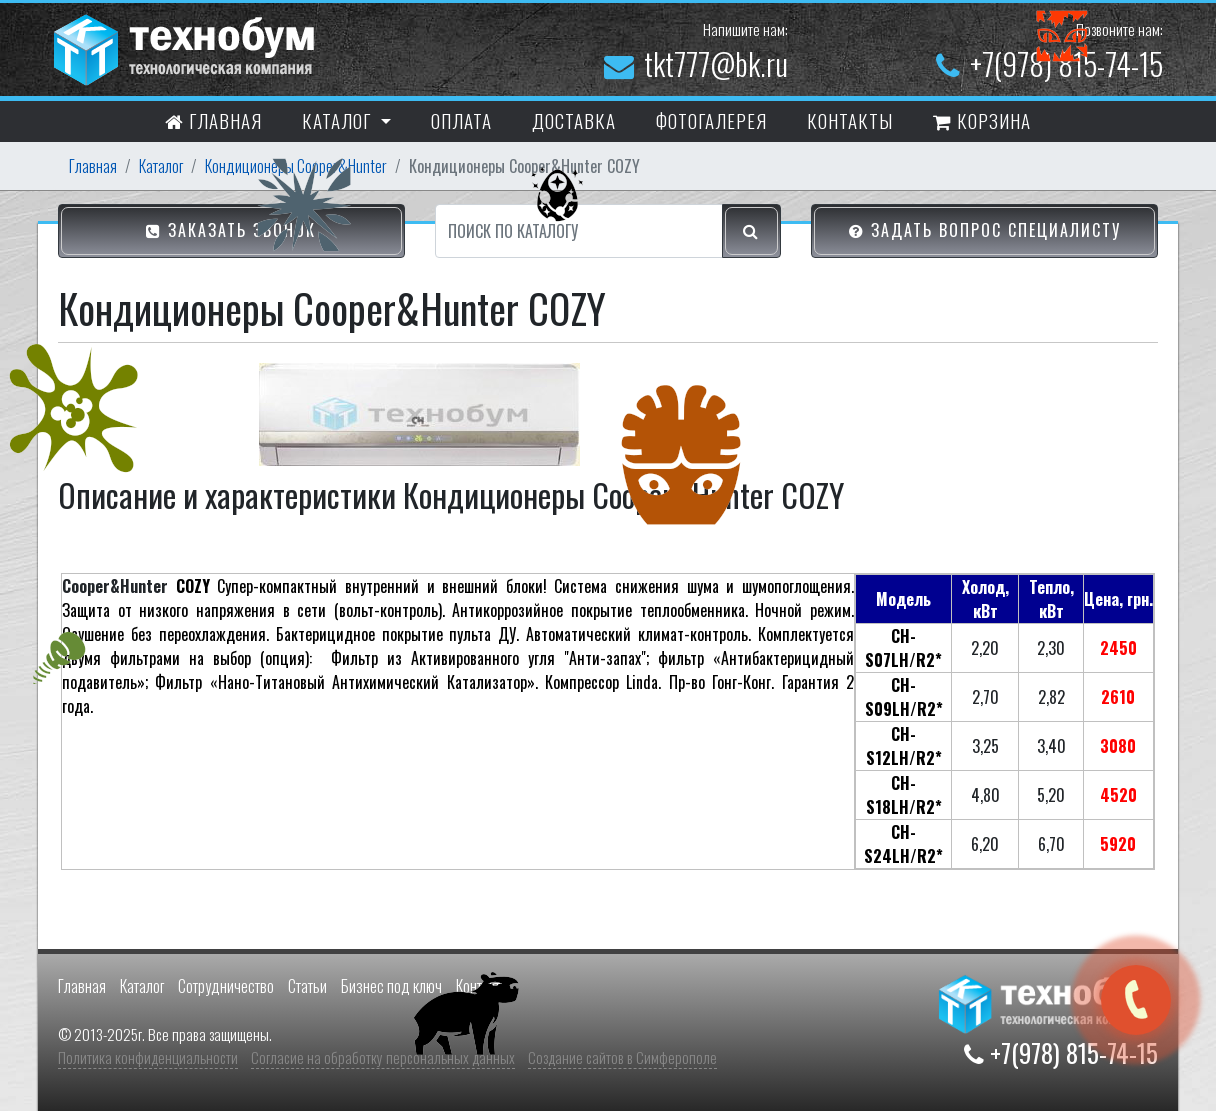 Image resolution: width=1216 pixels, height=1111 pixels. Describe the element at coordinates (465, 1013) in the screenshot. I see `capybara character or avatar selection` at that location.